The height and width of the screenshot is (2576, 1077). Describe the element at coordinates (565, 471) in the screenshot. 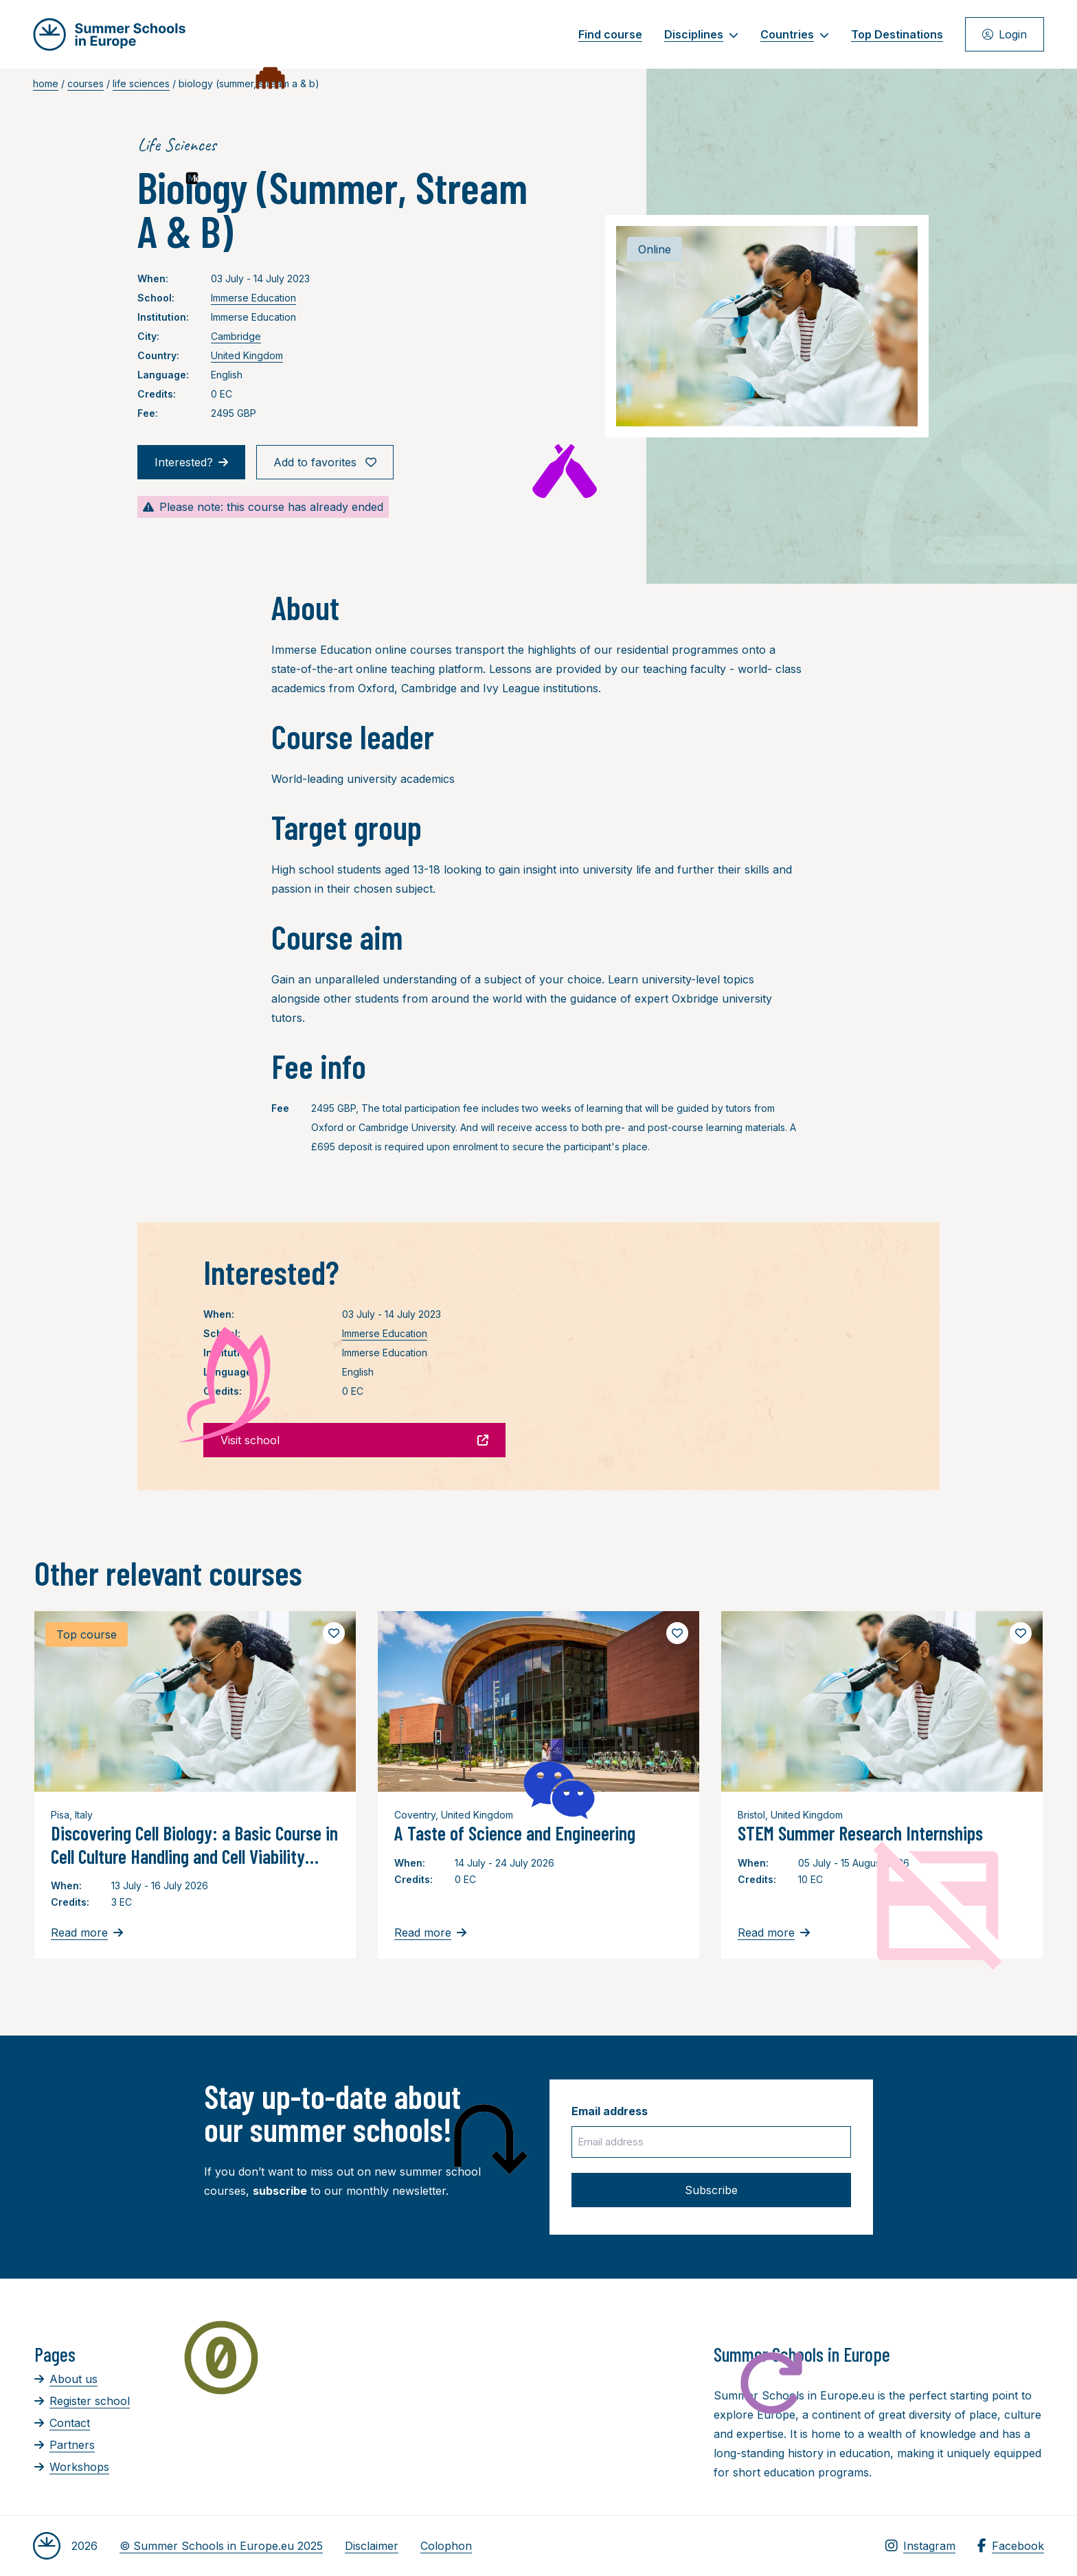

I see `open the Untappd app` at that location.